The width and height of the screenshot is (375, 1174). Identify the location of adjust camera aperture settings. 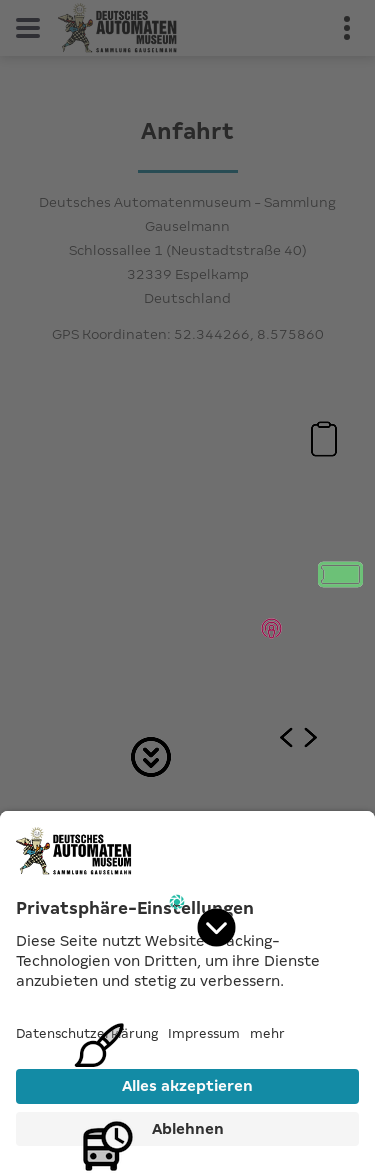
(177, 902).